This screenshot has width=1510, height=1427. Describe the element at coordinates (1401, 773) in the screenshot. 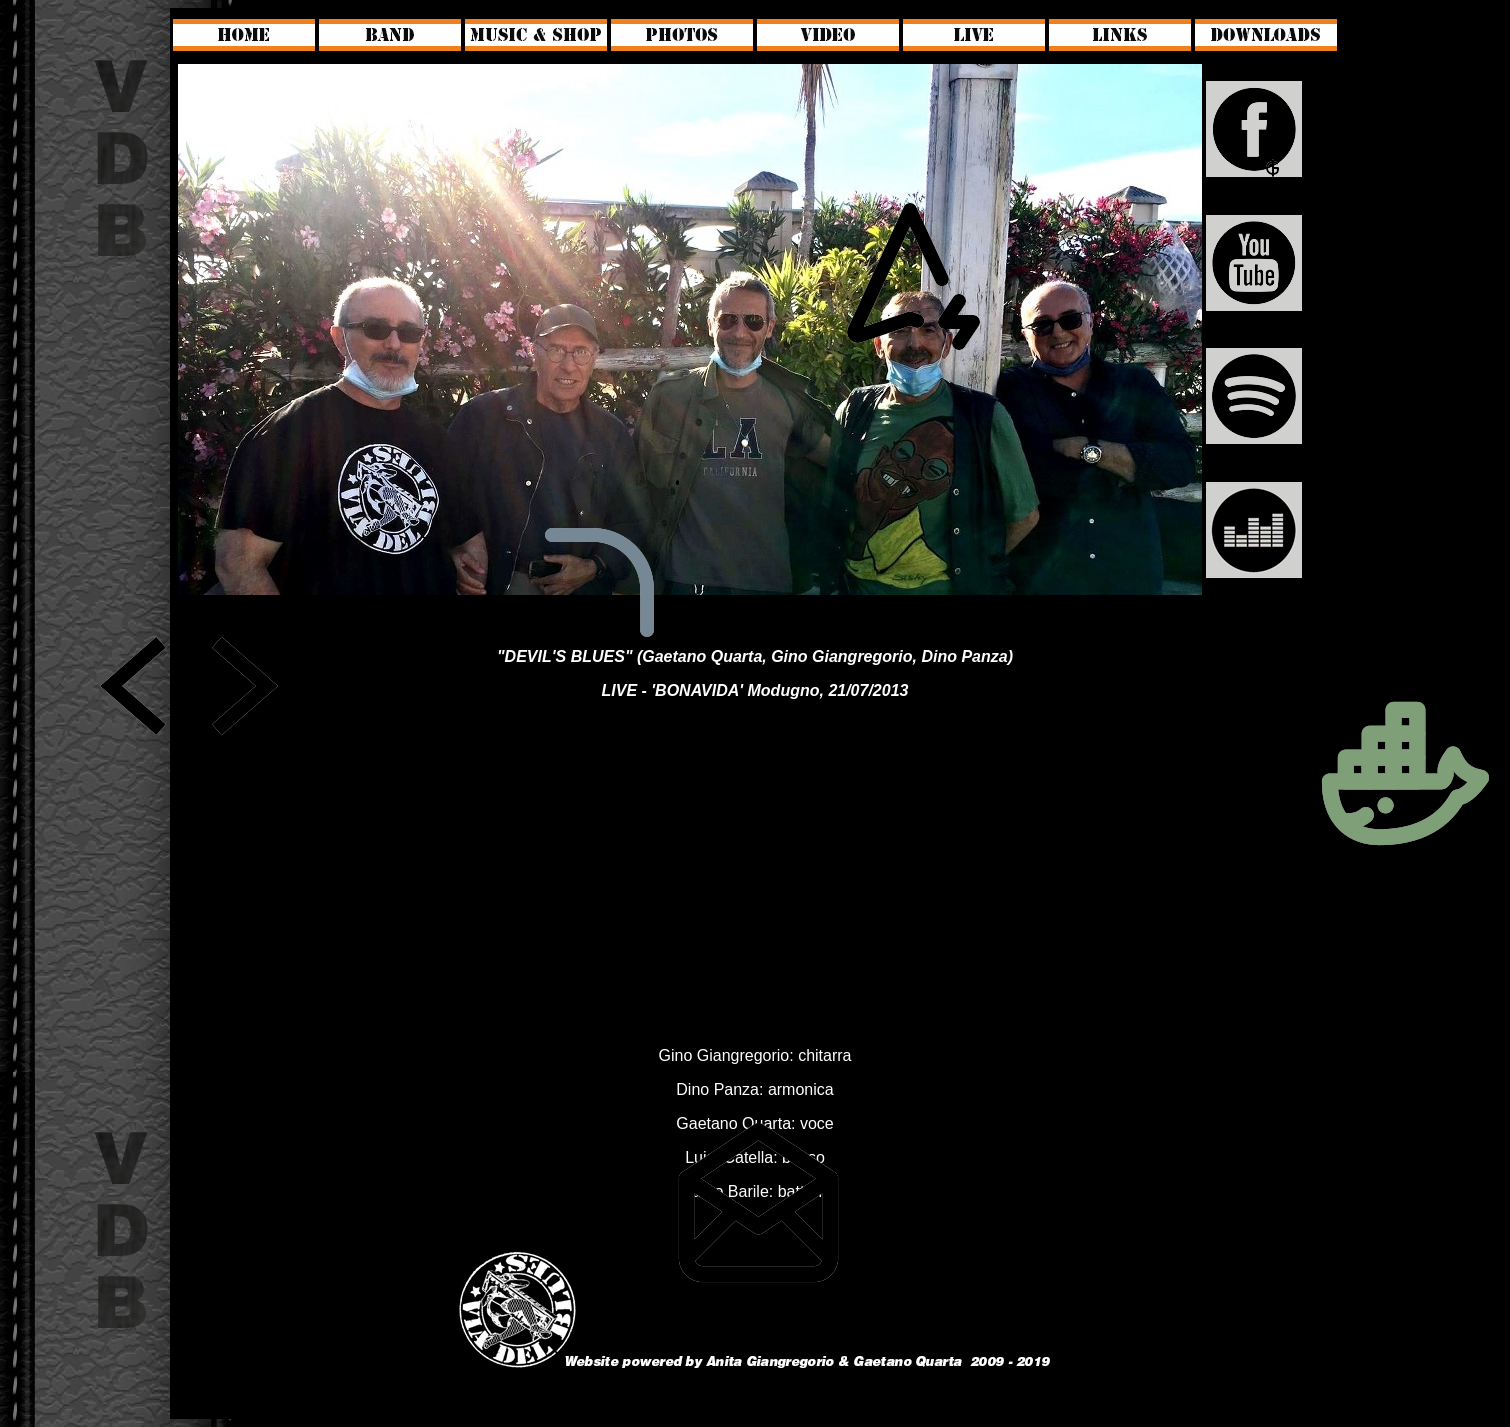

I see `docker container management` at that location.